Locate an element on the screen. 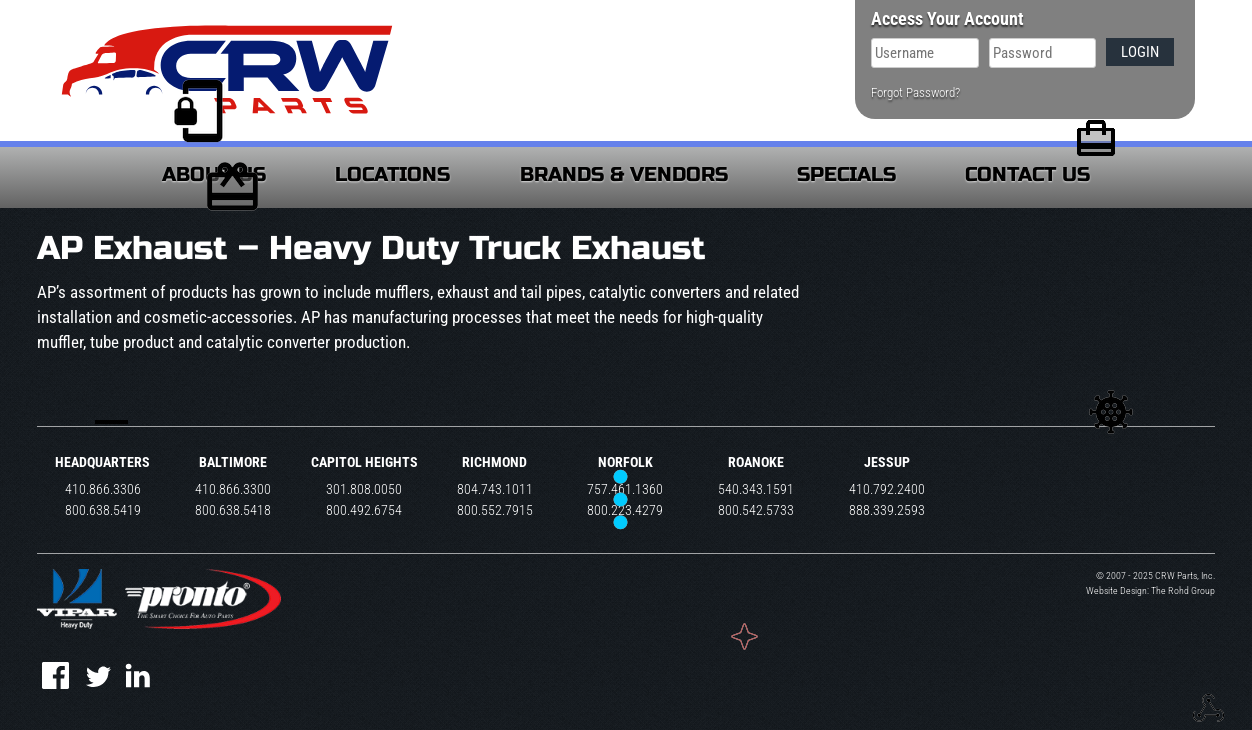 The height and width of the screenshot is (730, 1252). open more options menu is located at coordinates (620, 499).